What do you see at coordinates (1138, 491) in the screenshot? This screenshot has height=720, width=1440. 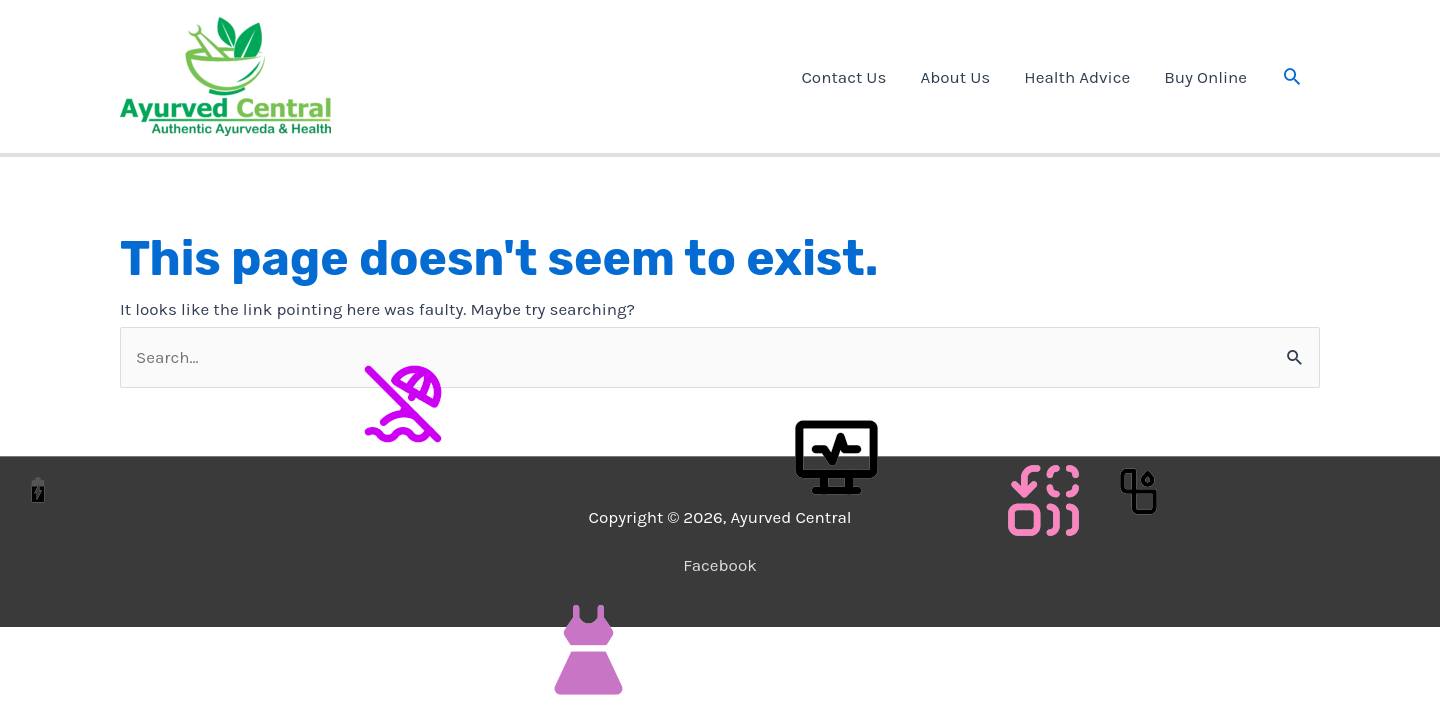 I see `ignite or activate a feature` at bounding box center [1138, 491].